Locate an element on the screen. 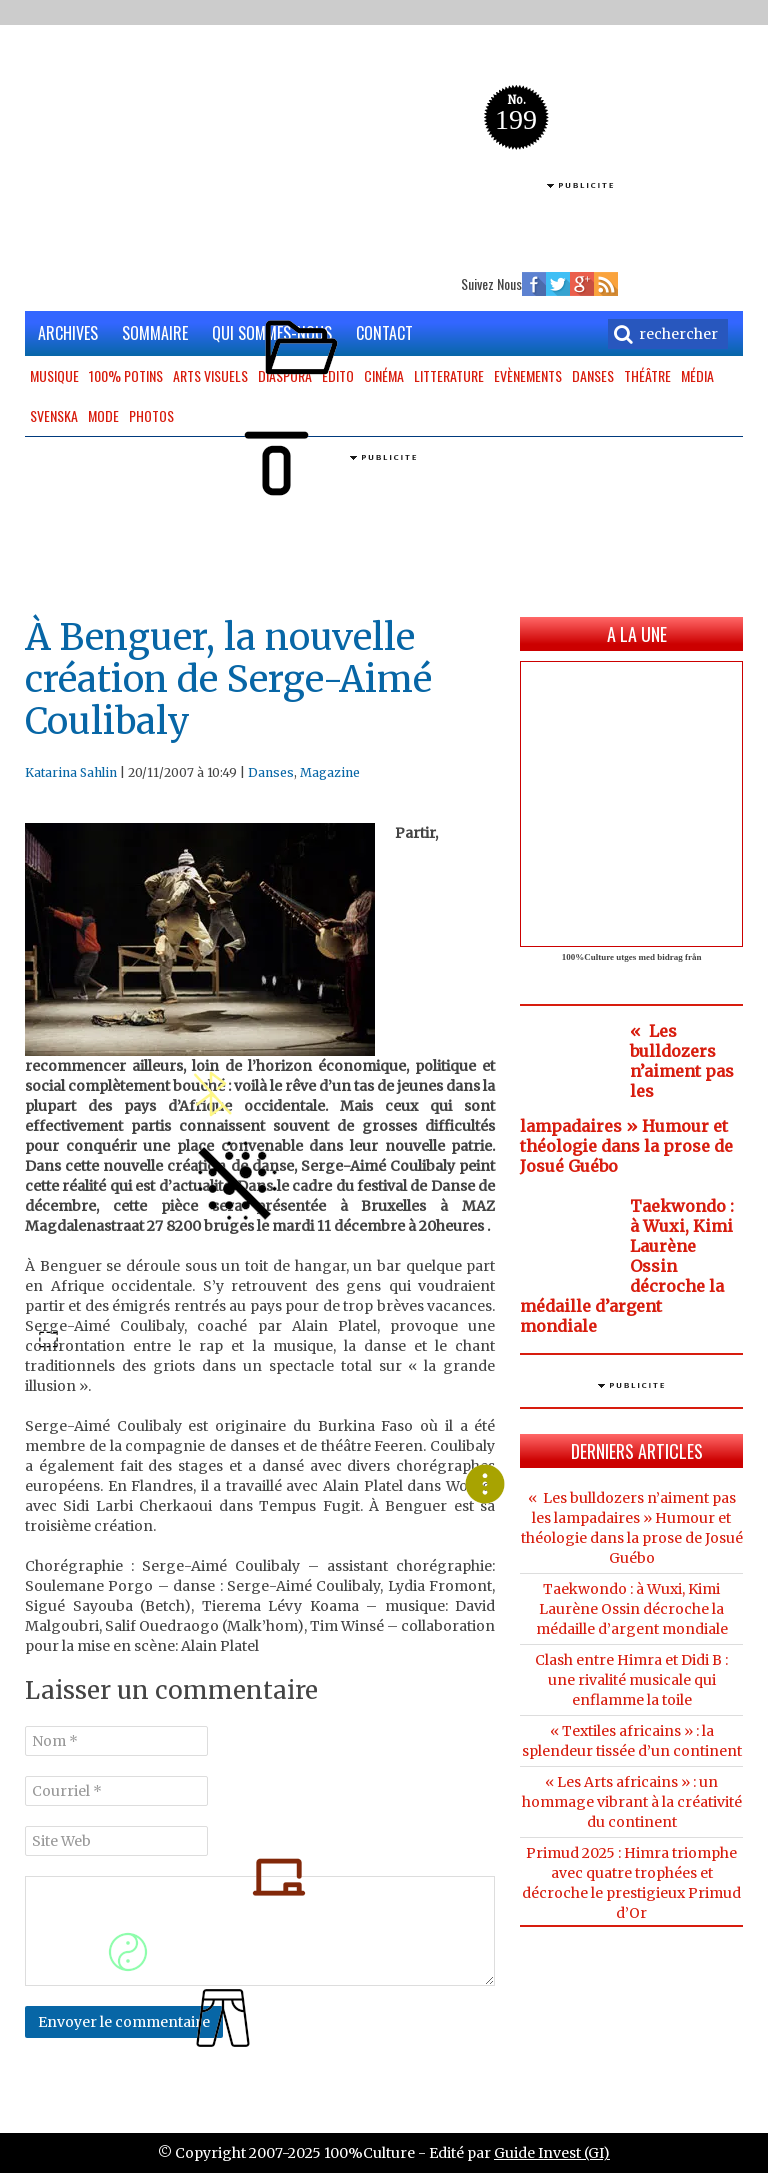 This screenshot has width=768, height=2173. open whiteboard or presentation mode is located at coordinates (279, 1878).